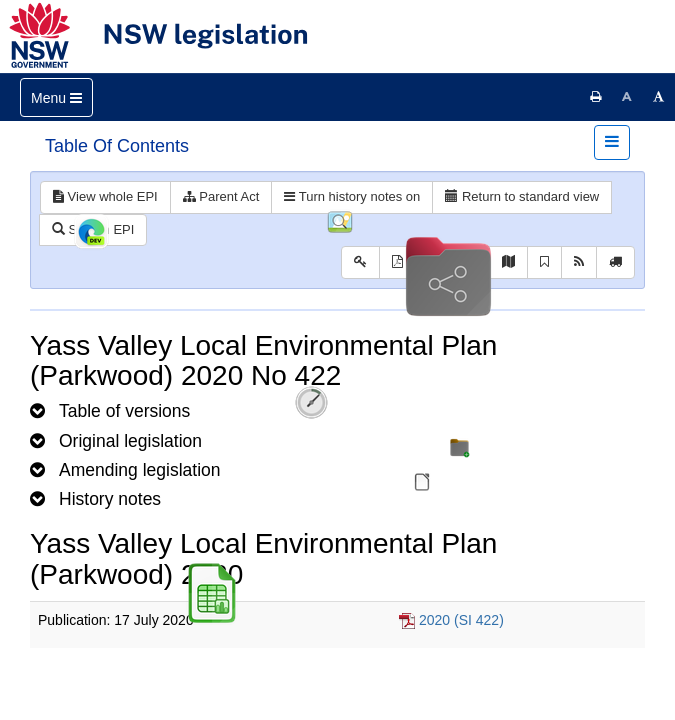  I want to click on open microsoft edge dev browser, so click(91, 231).